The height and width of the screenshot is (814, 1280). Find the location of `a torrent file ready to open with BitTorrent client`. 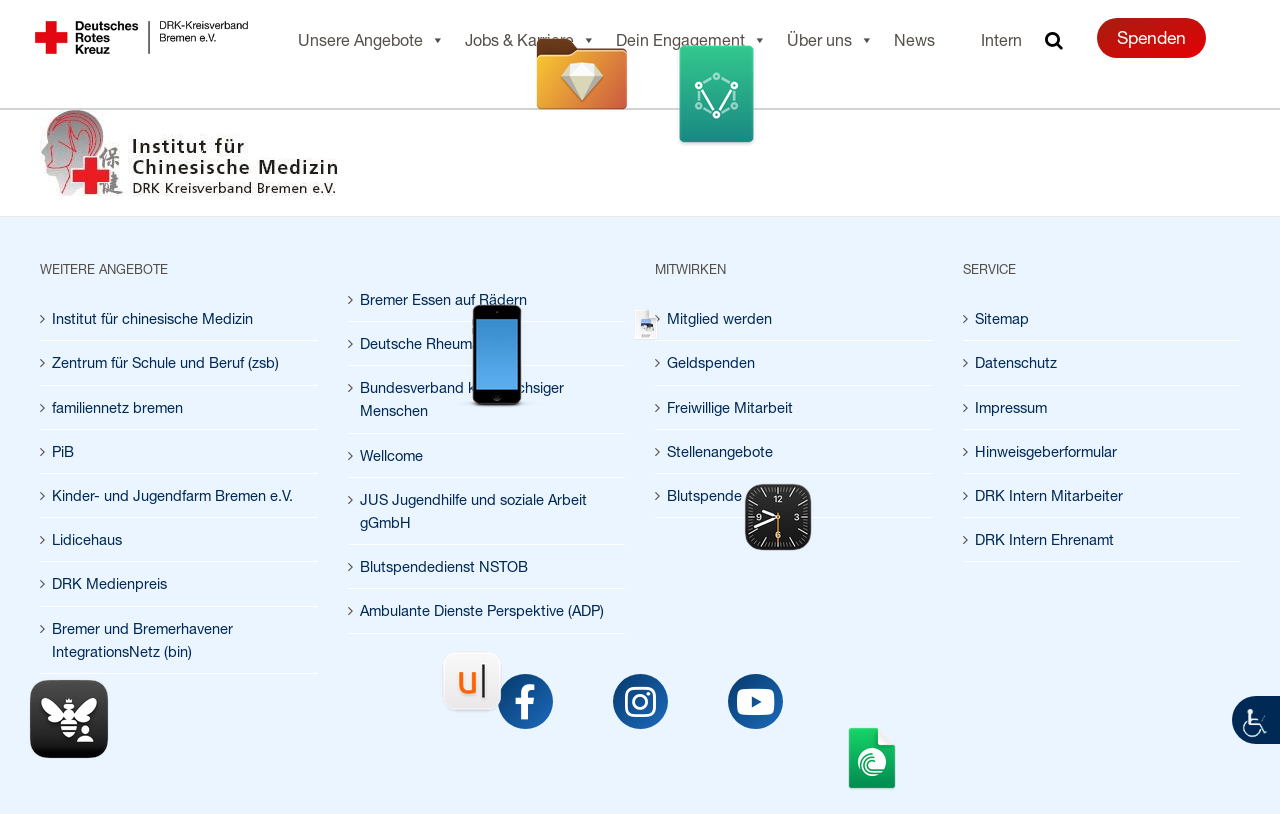

a torrent file ready to open with BitTorrent client is located at coordinates (872, 758).